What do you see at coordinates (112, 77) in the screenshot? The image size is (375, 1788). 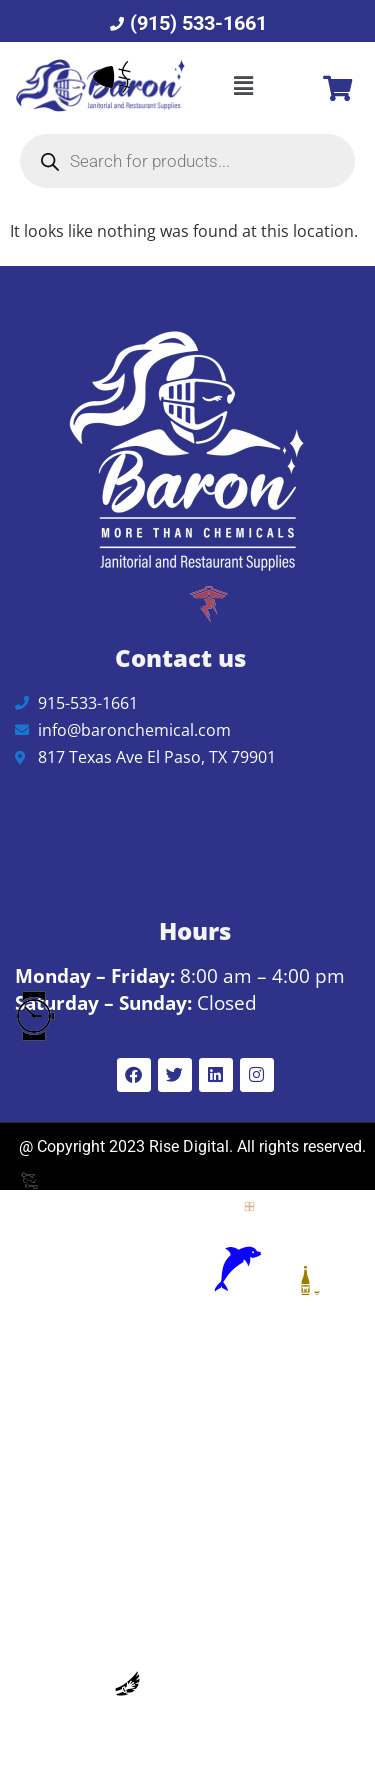 I see `toggle fog lights on or off` at bounding box center [112, 77].